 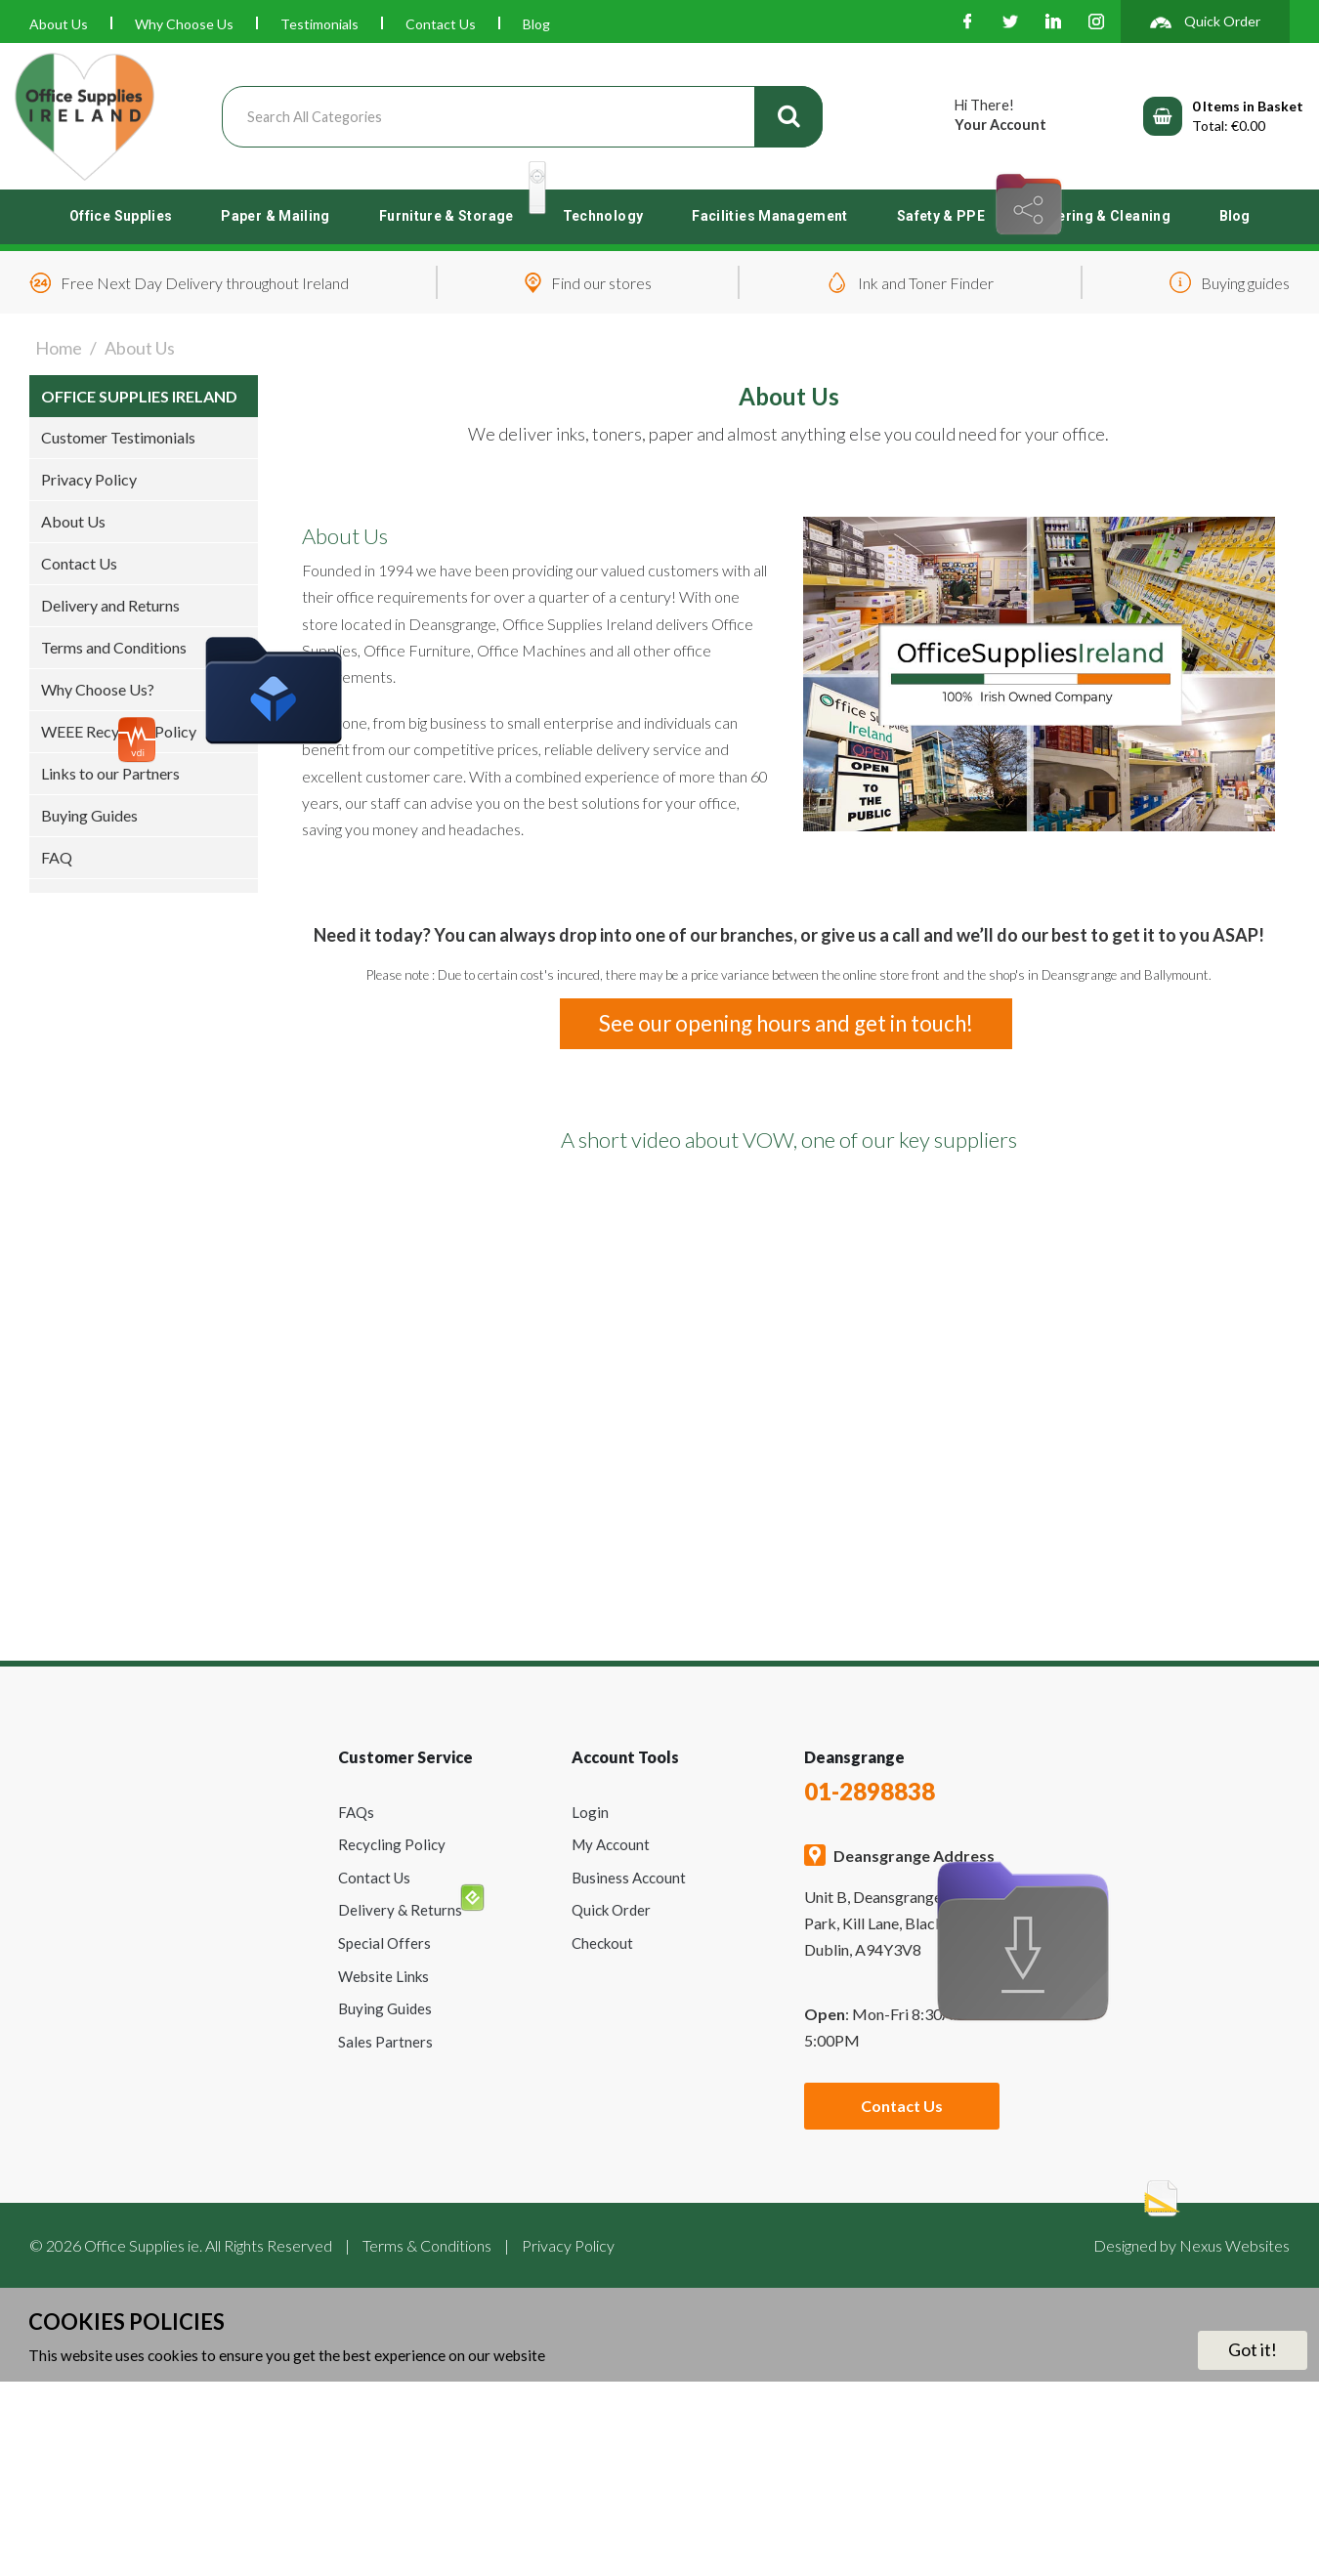 I want to click on open your downloads folder, so click(x=1023, y=1941).